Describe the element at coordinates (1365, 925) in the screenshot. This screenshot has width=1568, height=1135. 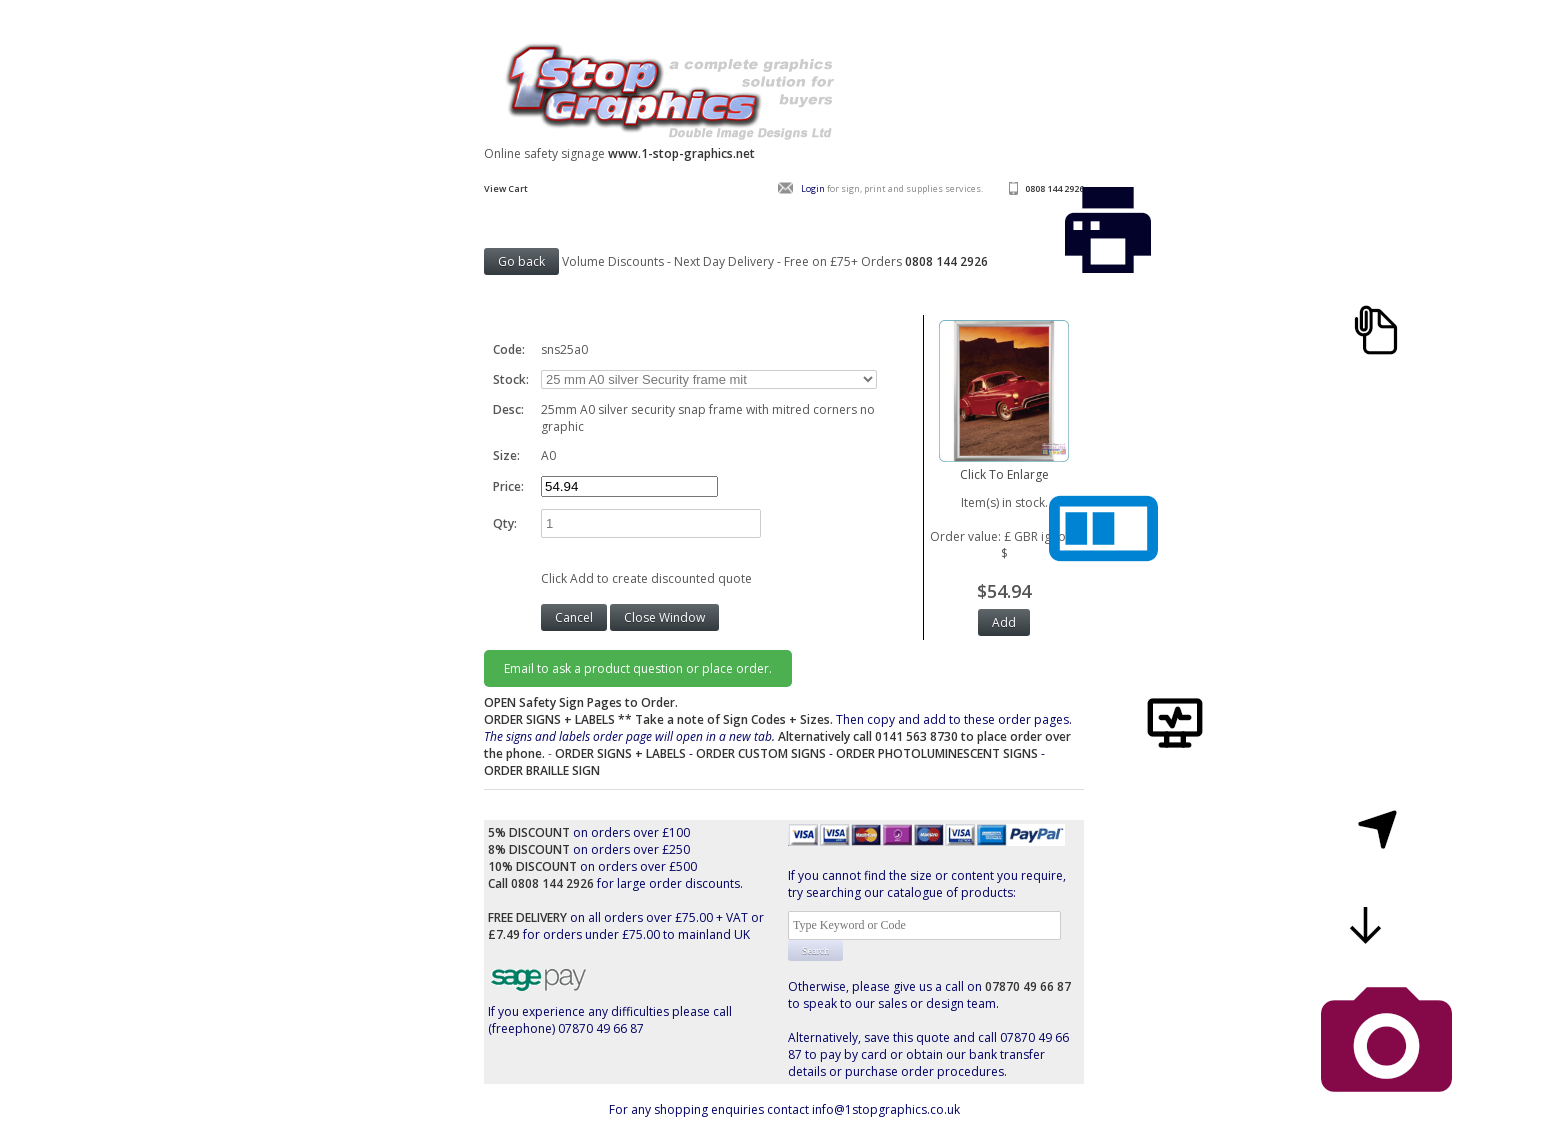
I see `scroll down or view more content` at that location.